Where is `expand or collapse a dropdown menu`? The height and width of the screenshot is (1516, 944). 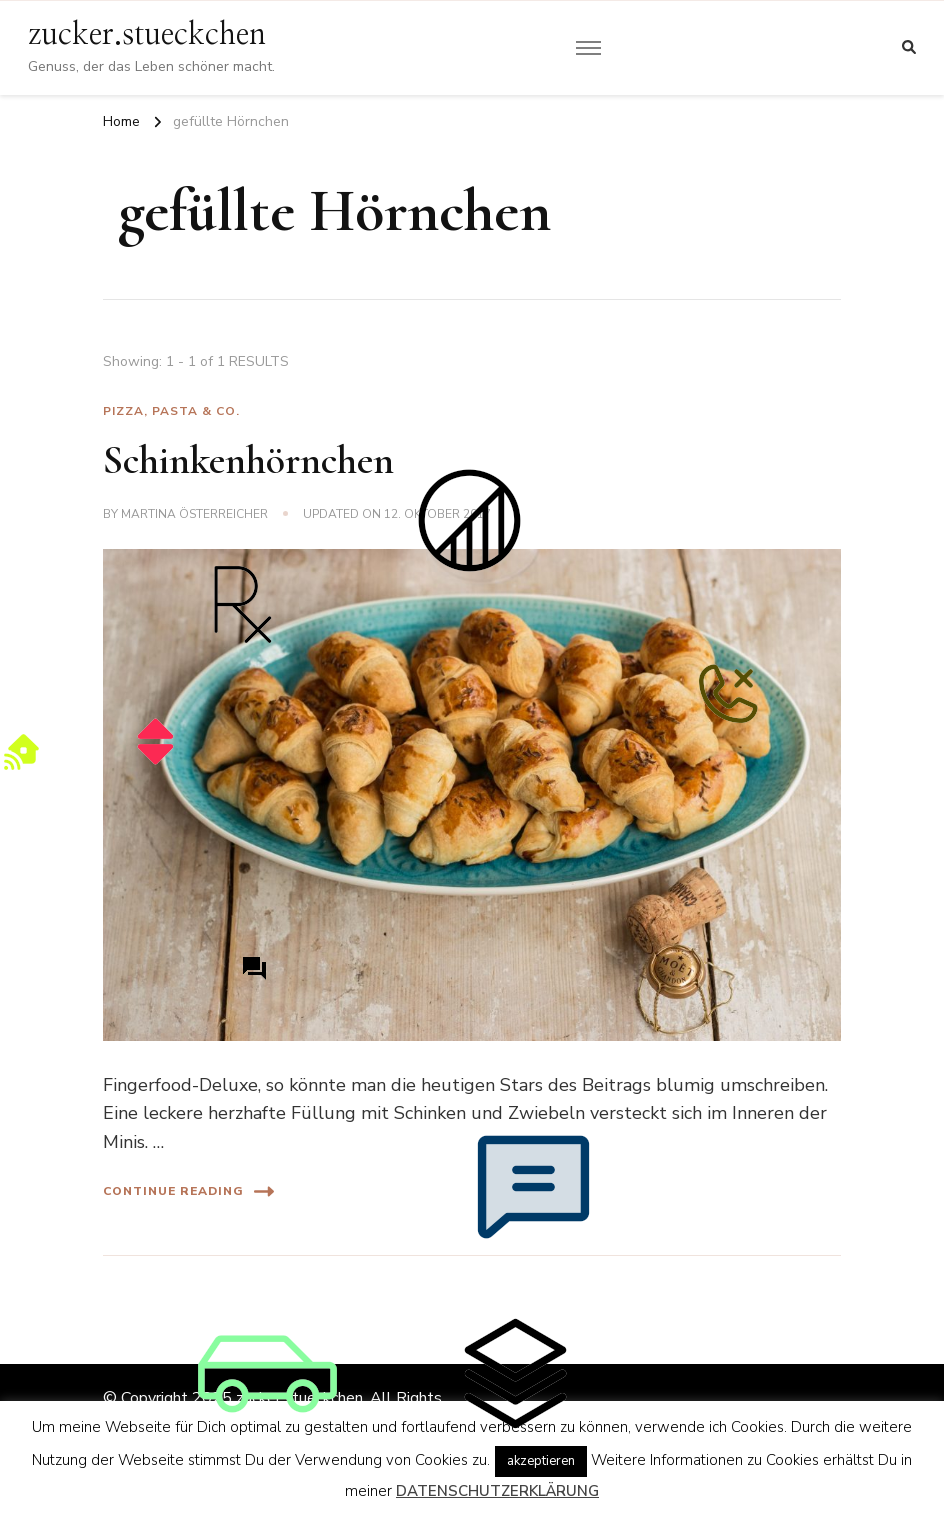
expand or collapse a dropdown menu is located at coordinates (155, 741).